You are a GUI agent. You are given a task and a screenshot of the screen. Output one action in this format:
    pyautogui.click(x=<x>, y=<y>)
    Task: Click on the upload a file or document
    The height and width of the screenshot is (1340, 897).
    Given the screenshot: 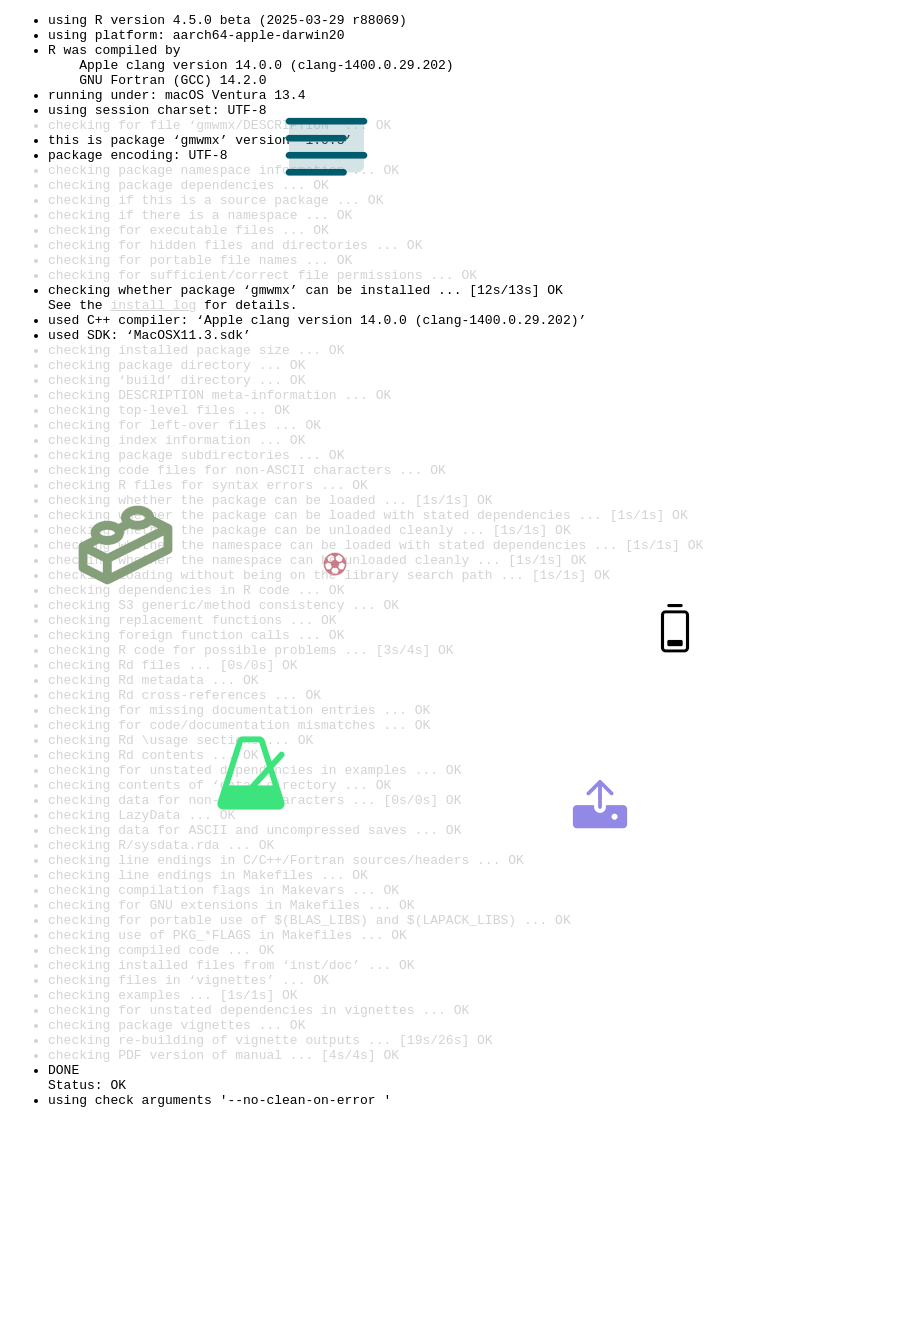 What is the action you would take?
    pyautogui.click(x=600, y=807)
    